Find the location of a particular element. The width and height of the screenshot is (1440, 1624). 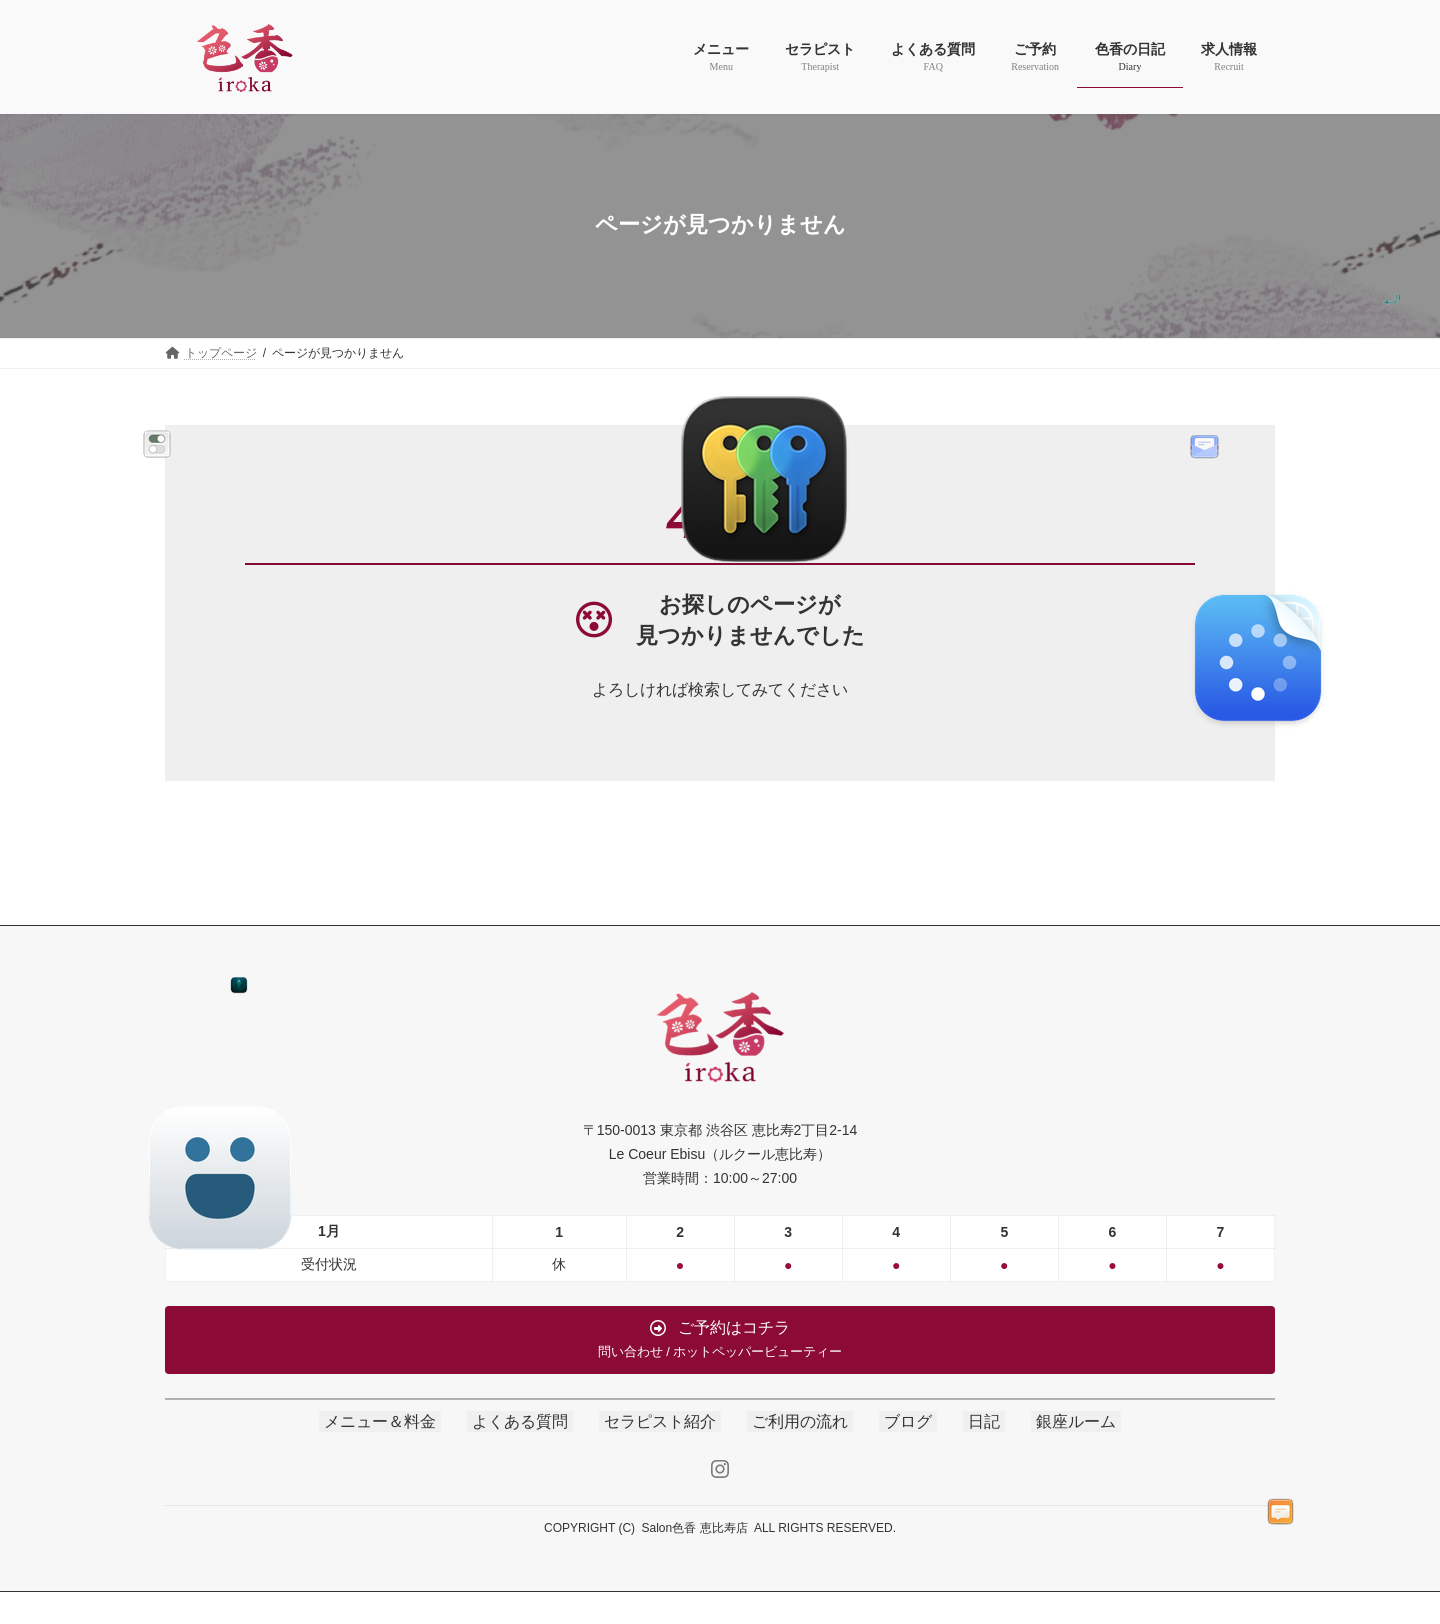

open gitkraken git client is located at coordinates (239, 985).